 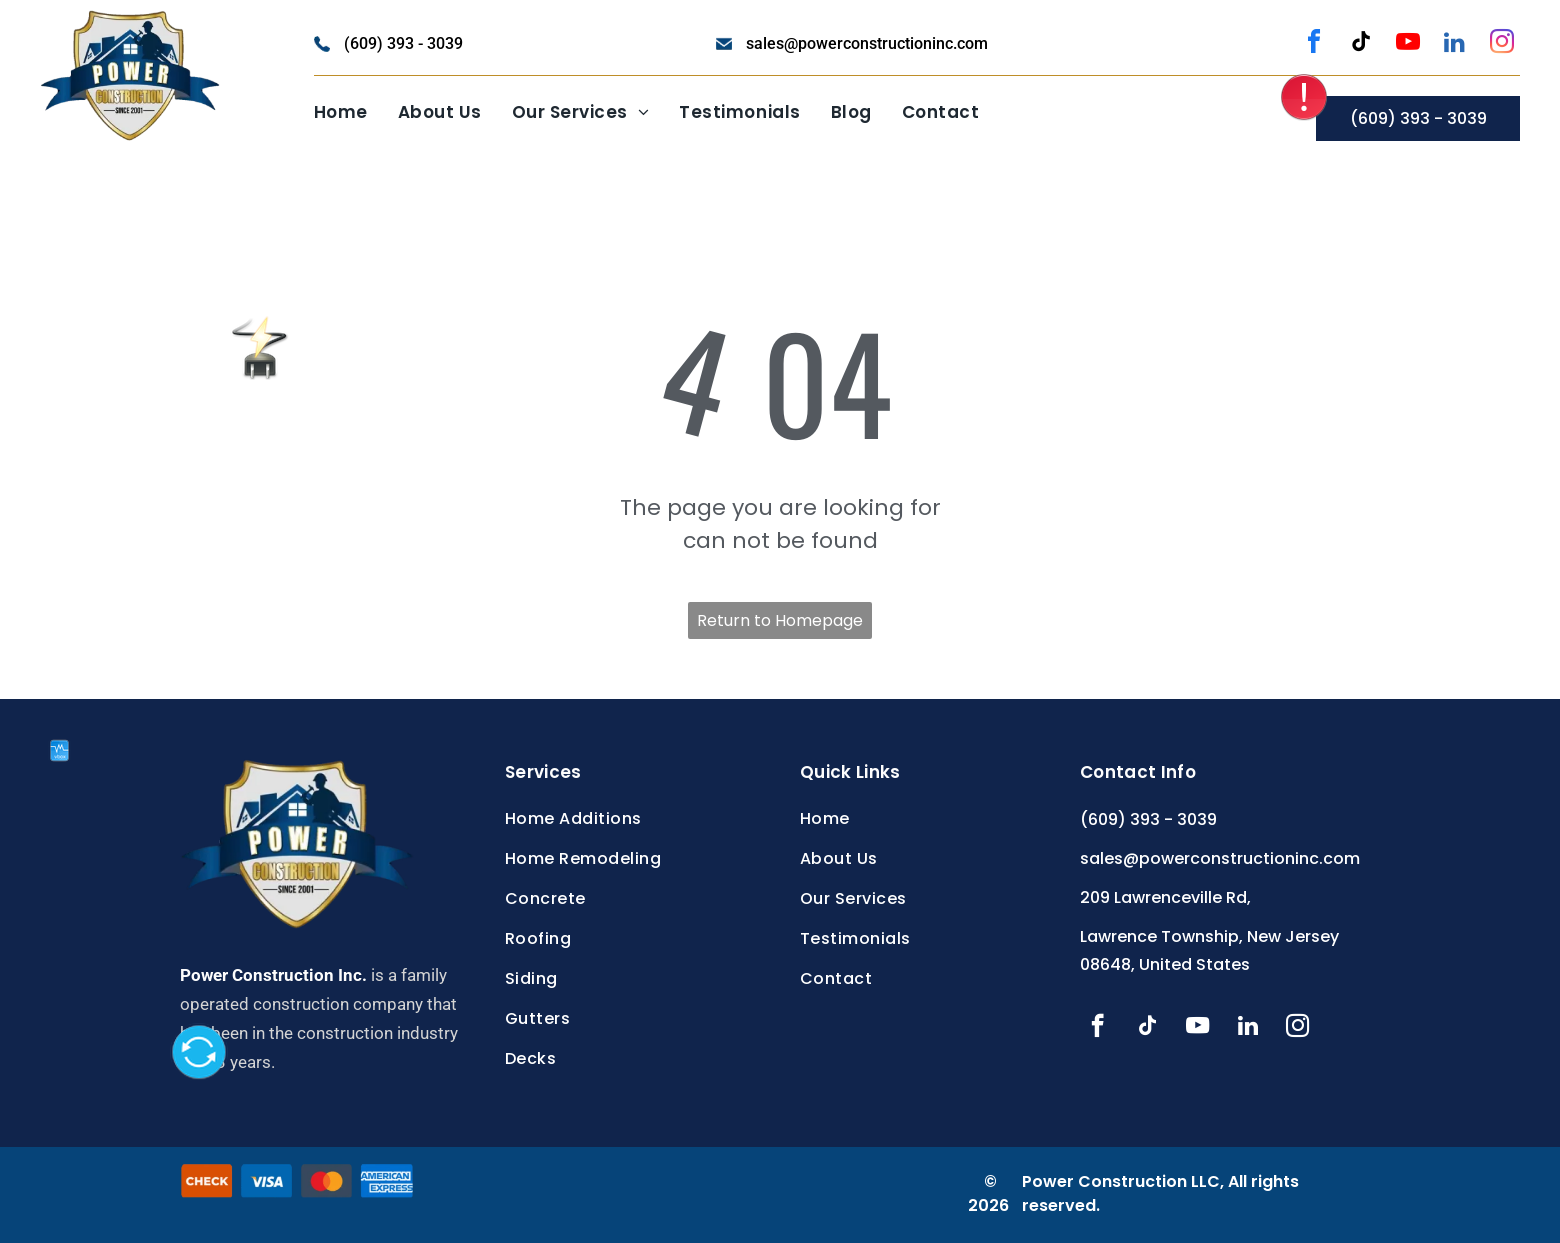 I want to click on a VirtualBox virtual machine configuration file, so click(x=59, y=750).